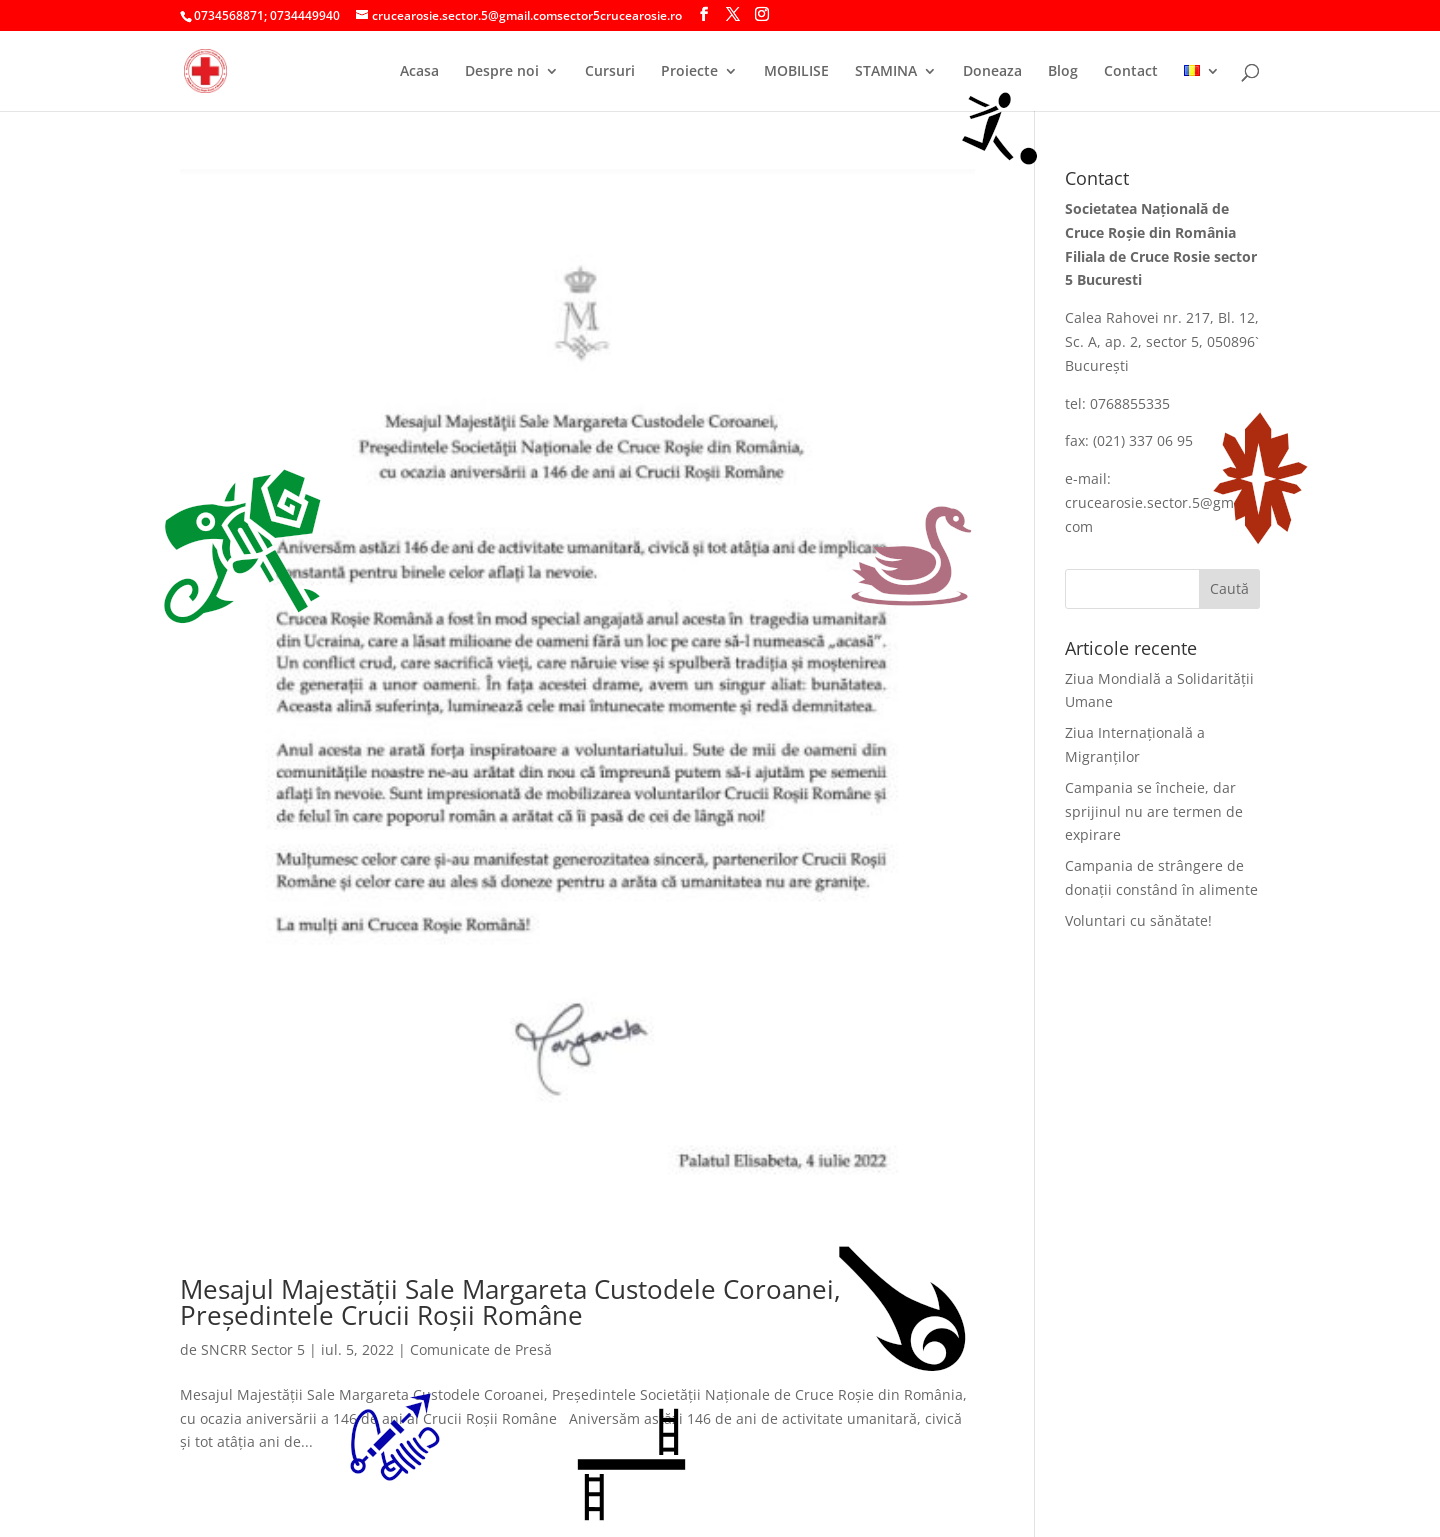  What do you see at coordinates (1258, 479) in the screenshot?
I see `collect or view crystals/gems in inventory` at bounding box center [1258, 479].